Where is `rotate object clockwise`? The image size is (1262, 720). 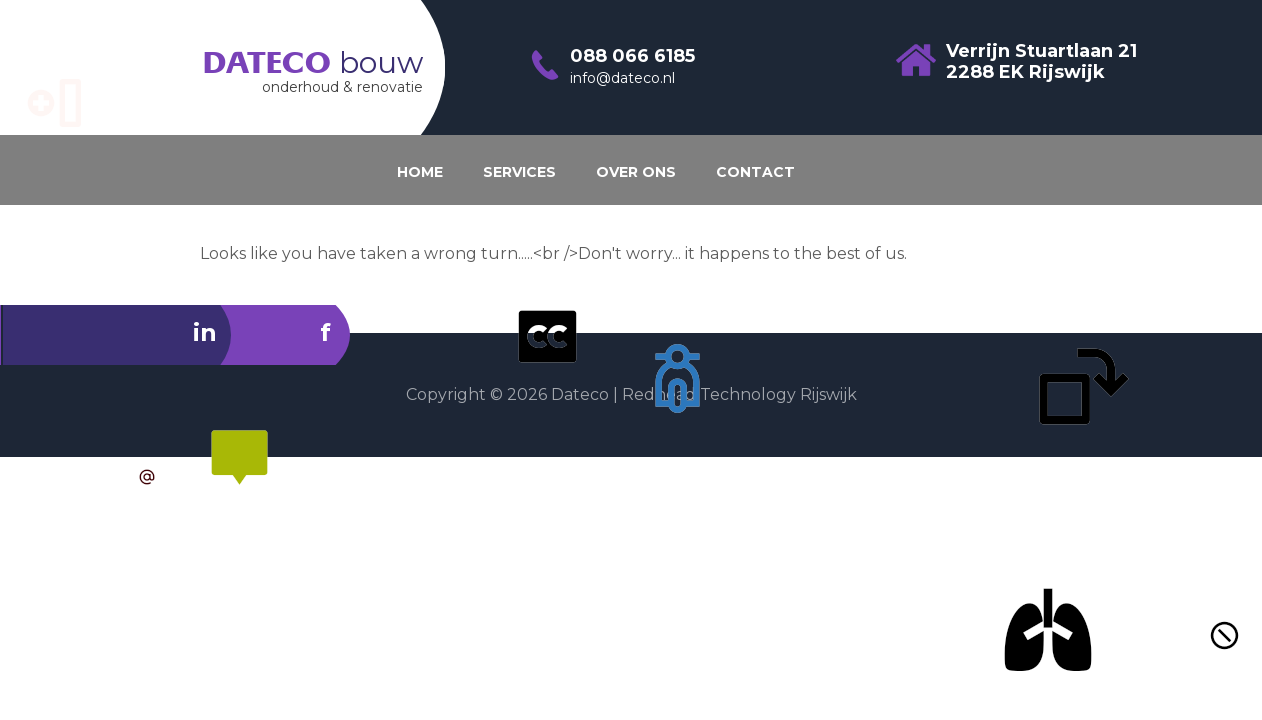 rotate object clockwise is located at coordinates (1081, 386).